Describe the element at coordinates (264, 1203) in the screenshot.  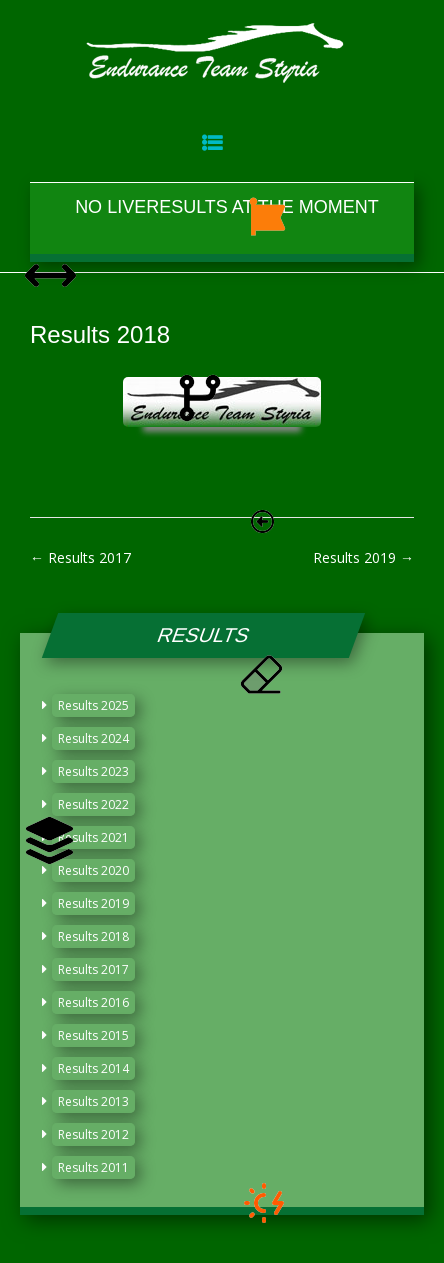
I see `solar power or solar energy settings` at that location.